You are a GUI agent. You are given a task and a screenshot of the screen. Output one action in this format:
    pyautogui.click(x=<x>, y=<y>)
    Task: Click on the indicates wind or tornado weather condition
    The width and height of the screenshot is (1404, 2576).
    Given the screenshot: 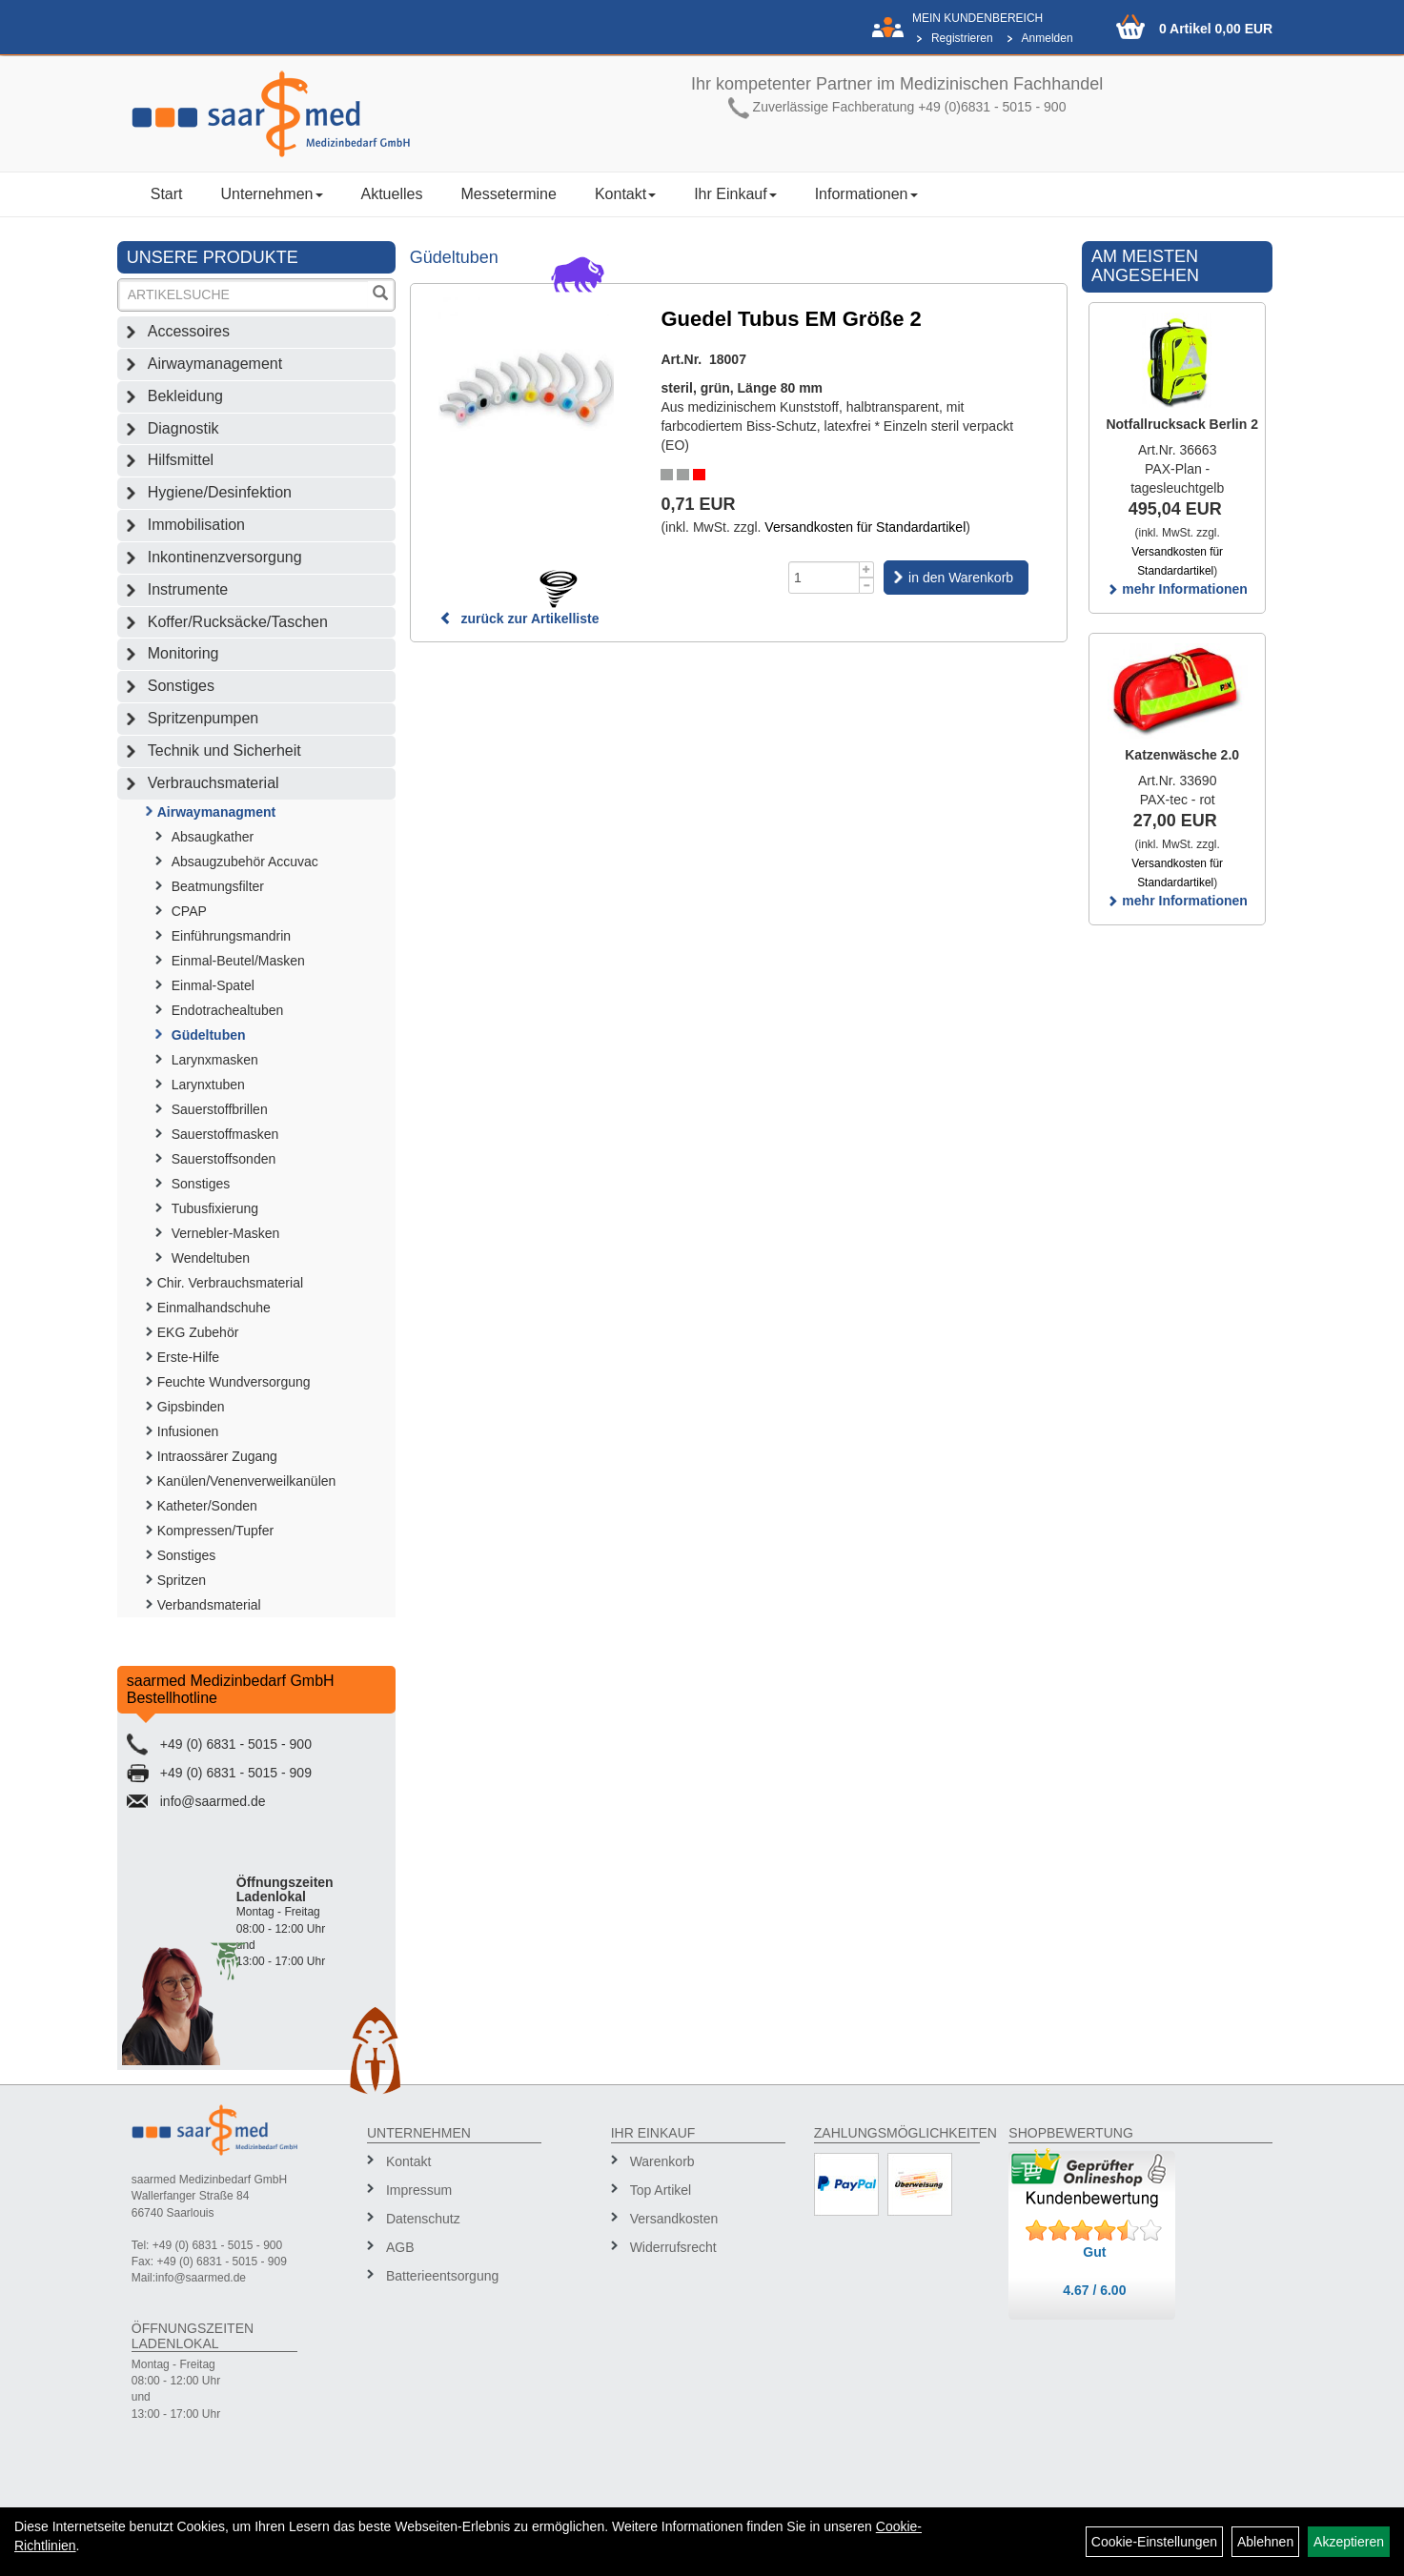 What is the action you would take?
    pyautogui.click(x=559, y=589)
    